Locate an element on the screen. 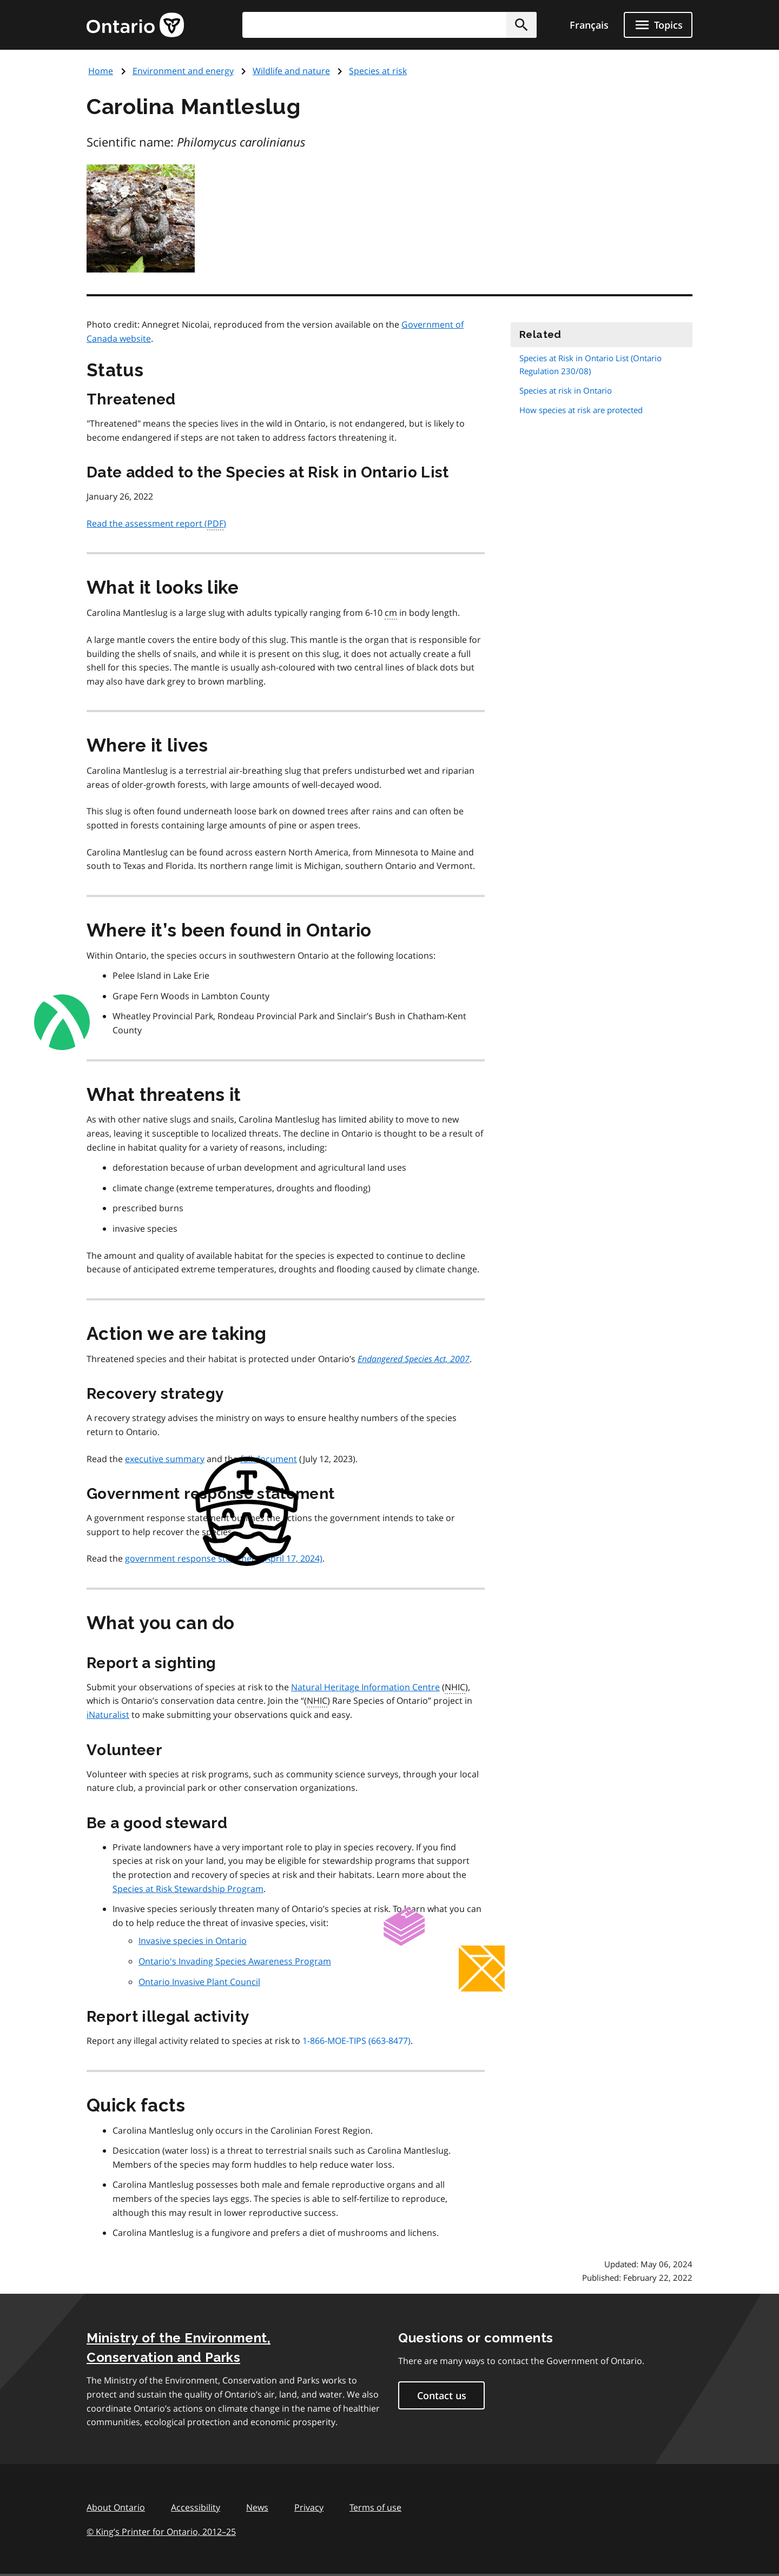 The width and height of the screenshot is (779, 2576). elm programming language logo is located at coordinates (481, 1968).